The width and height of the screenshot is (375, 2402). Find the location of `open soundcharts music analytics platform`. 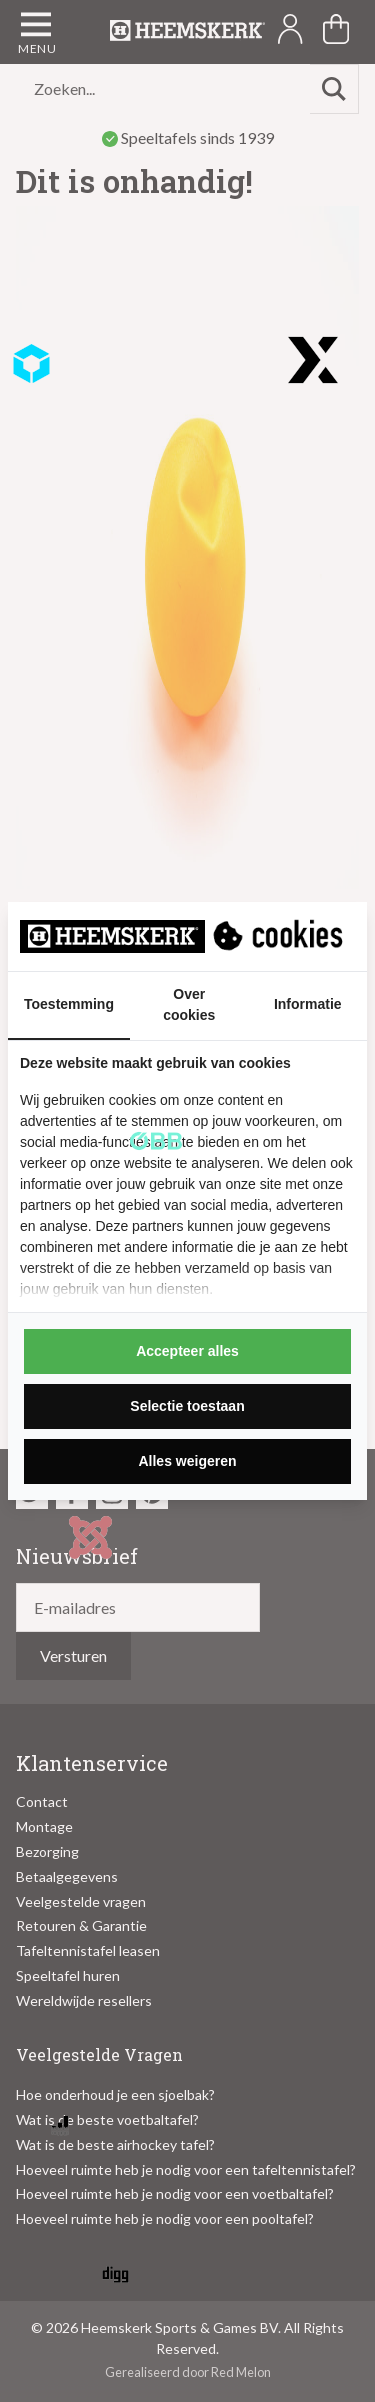

open soundcharts music analytics platform is located at coordinates (60, 2126).